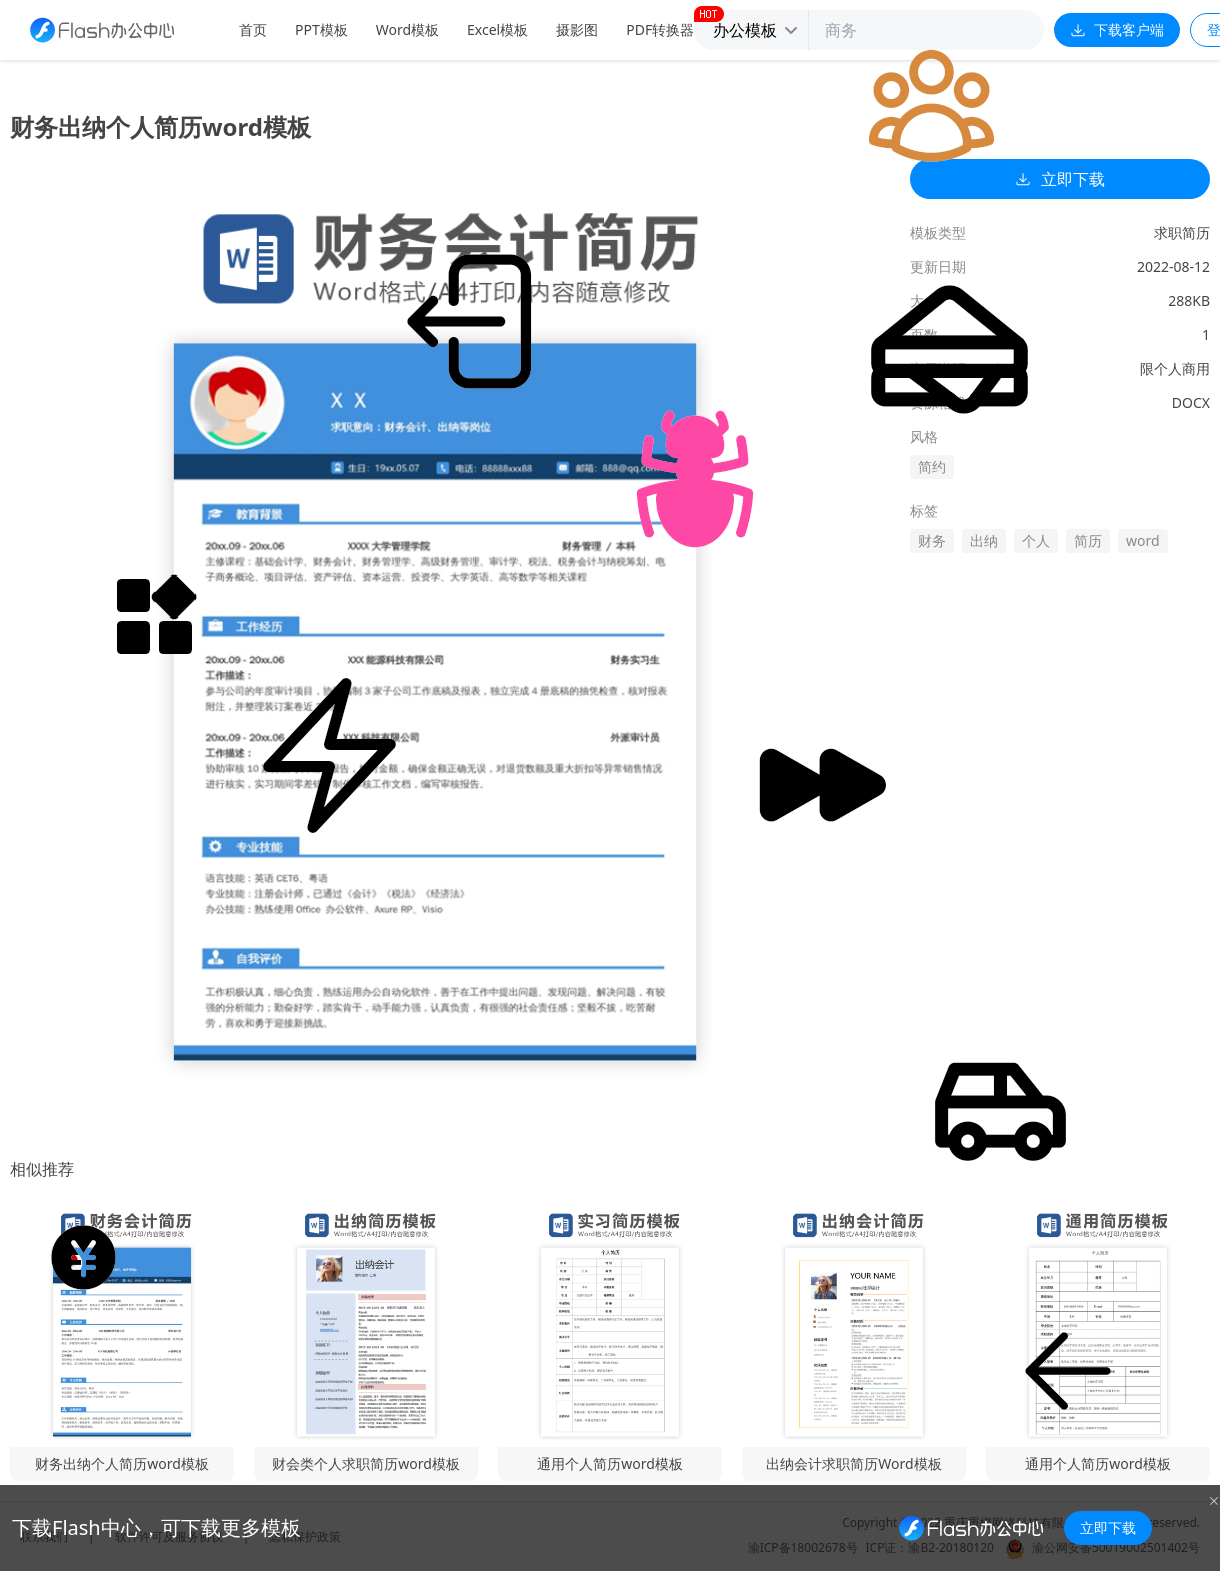 Image resolution: width=1220 pixels, height=1571 pixels. I want to click on indicates lightning or electricity, so click(329, 755).